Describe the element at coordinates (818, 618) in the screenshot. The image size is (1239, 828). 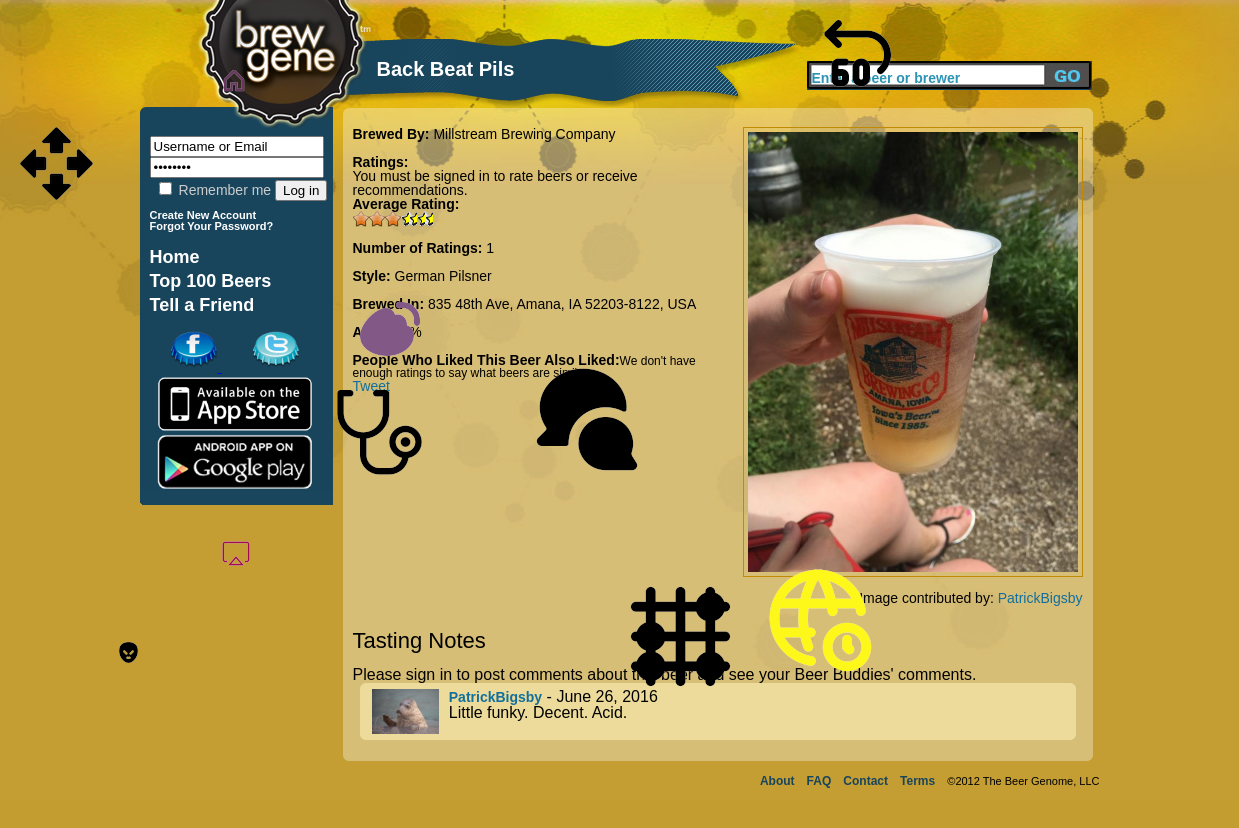
I see `set or change timezone preferences` at that location.